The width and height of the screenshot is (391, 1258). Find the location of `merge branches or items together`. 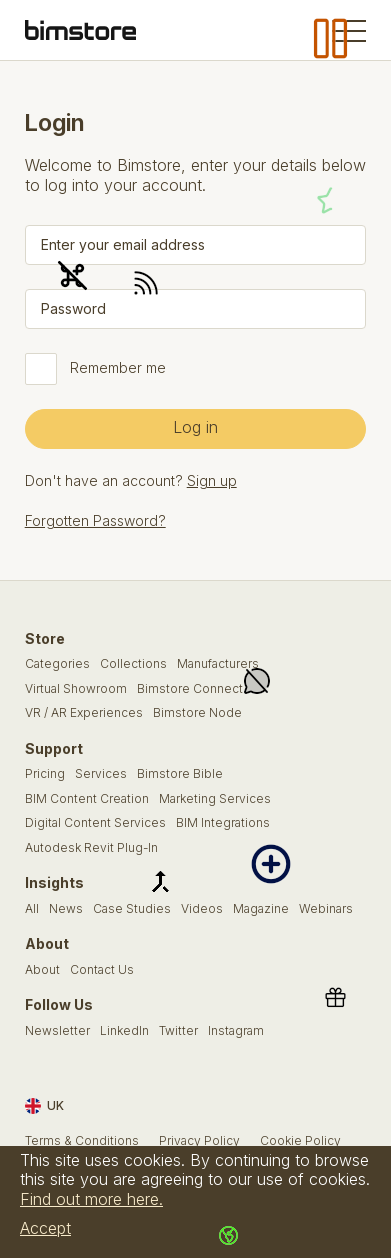

merge branches or items together is located at coordinates (160, 881).